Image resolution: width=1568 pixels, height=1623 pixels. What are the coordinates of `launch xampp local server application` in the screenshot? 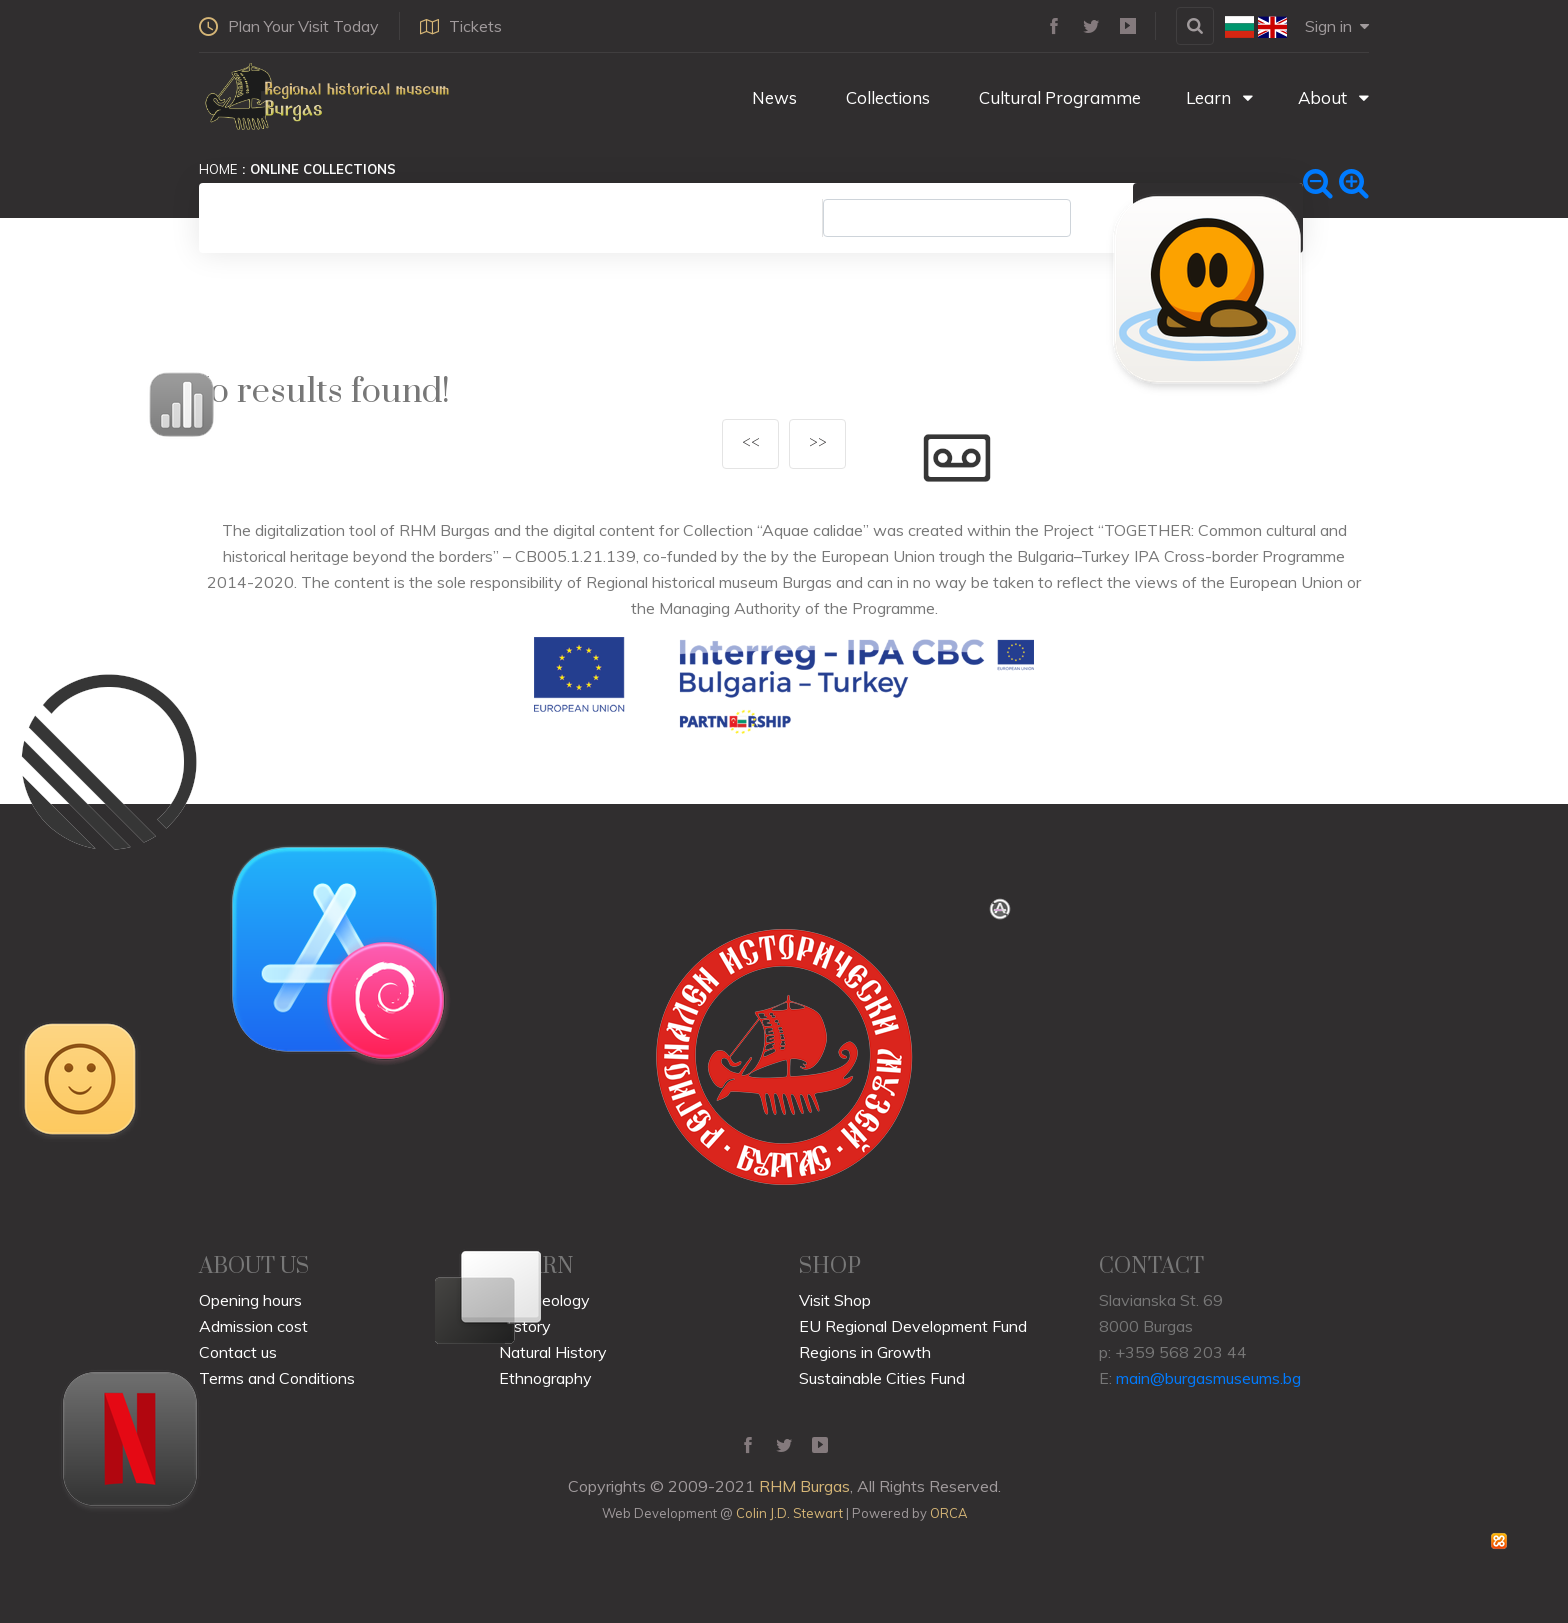 It's located at (1499, 1541).